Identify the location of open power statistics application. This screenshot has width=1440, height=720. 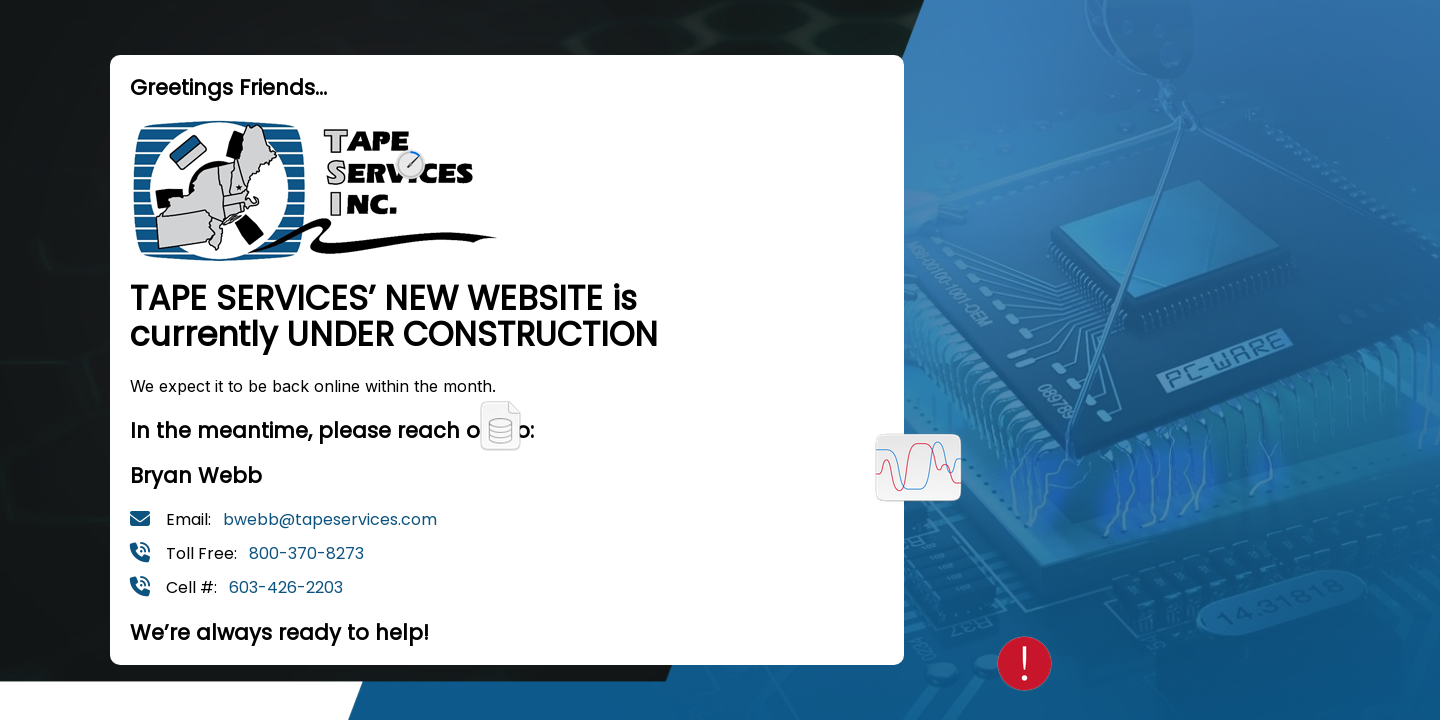
(918, 467).